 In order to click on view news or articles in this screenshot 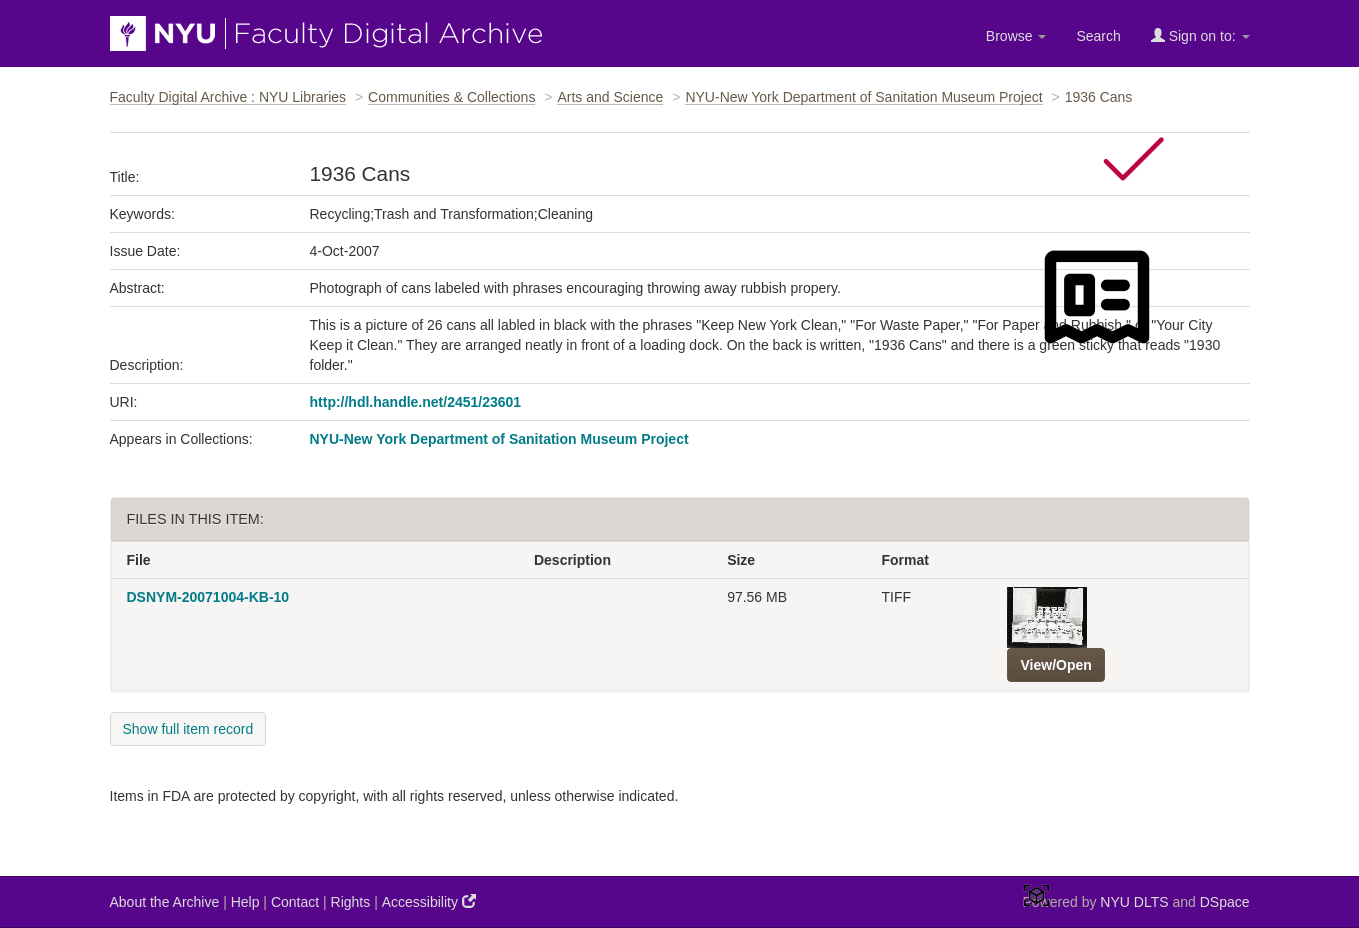, I will do `click(1097, 295)`.